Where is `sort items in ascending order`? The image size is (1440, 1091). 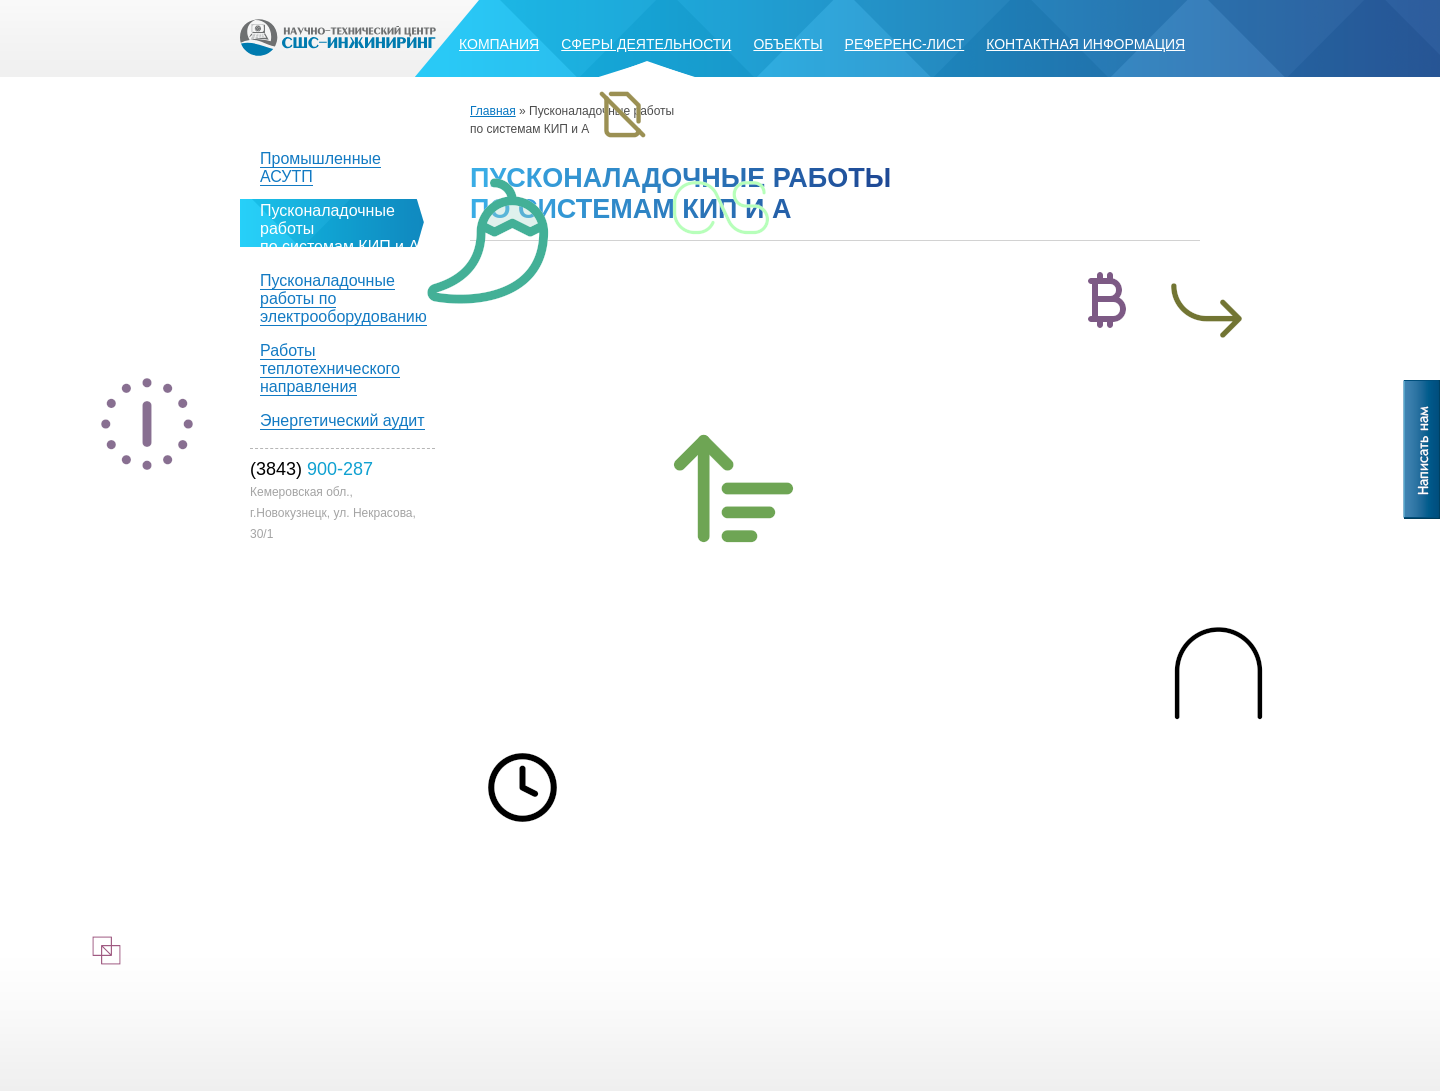 sort items in ascending order is located at coordinates (733, 488).